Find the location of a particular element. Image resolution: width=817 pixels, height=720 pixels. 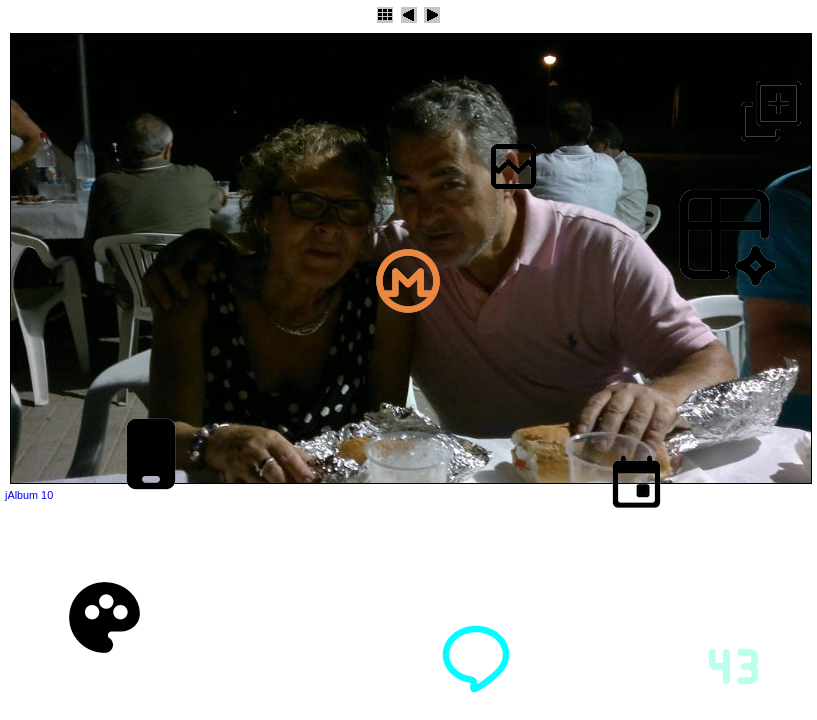

view monero cryptocurrency balance is located at coordinates (408, 281).